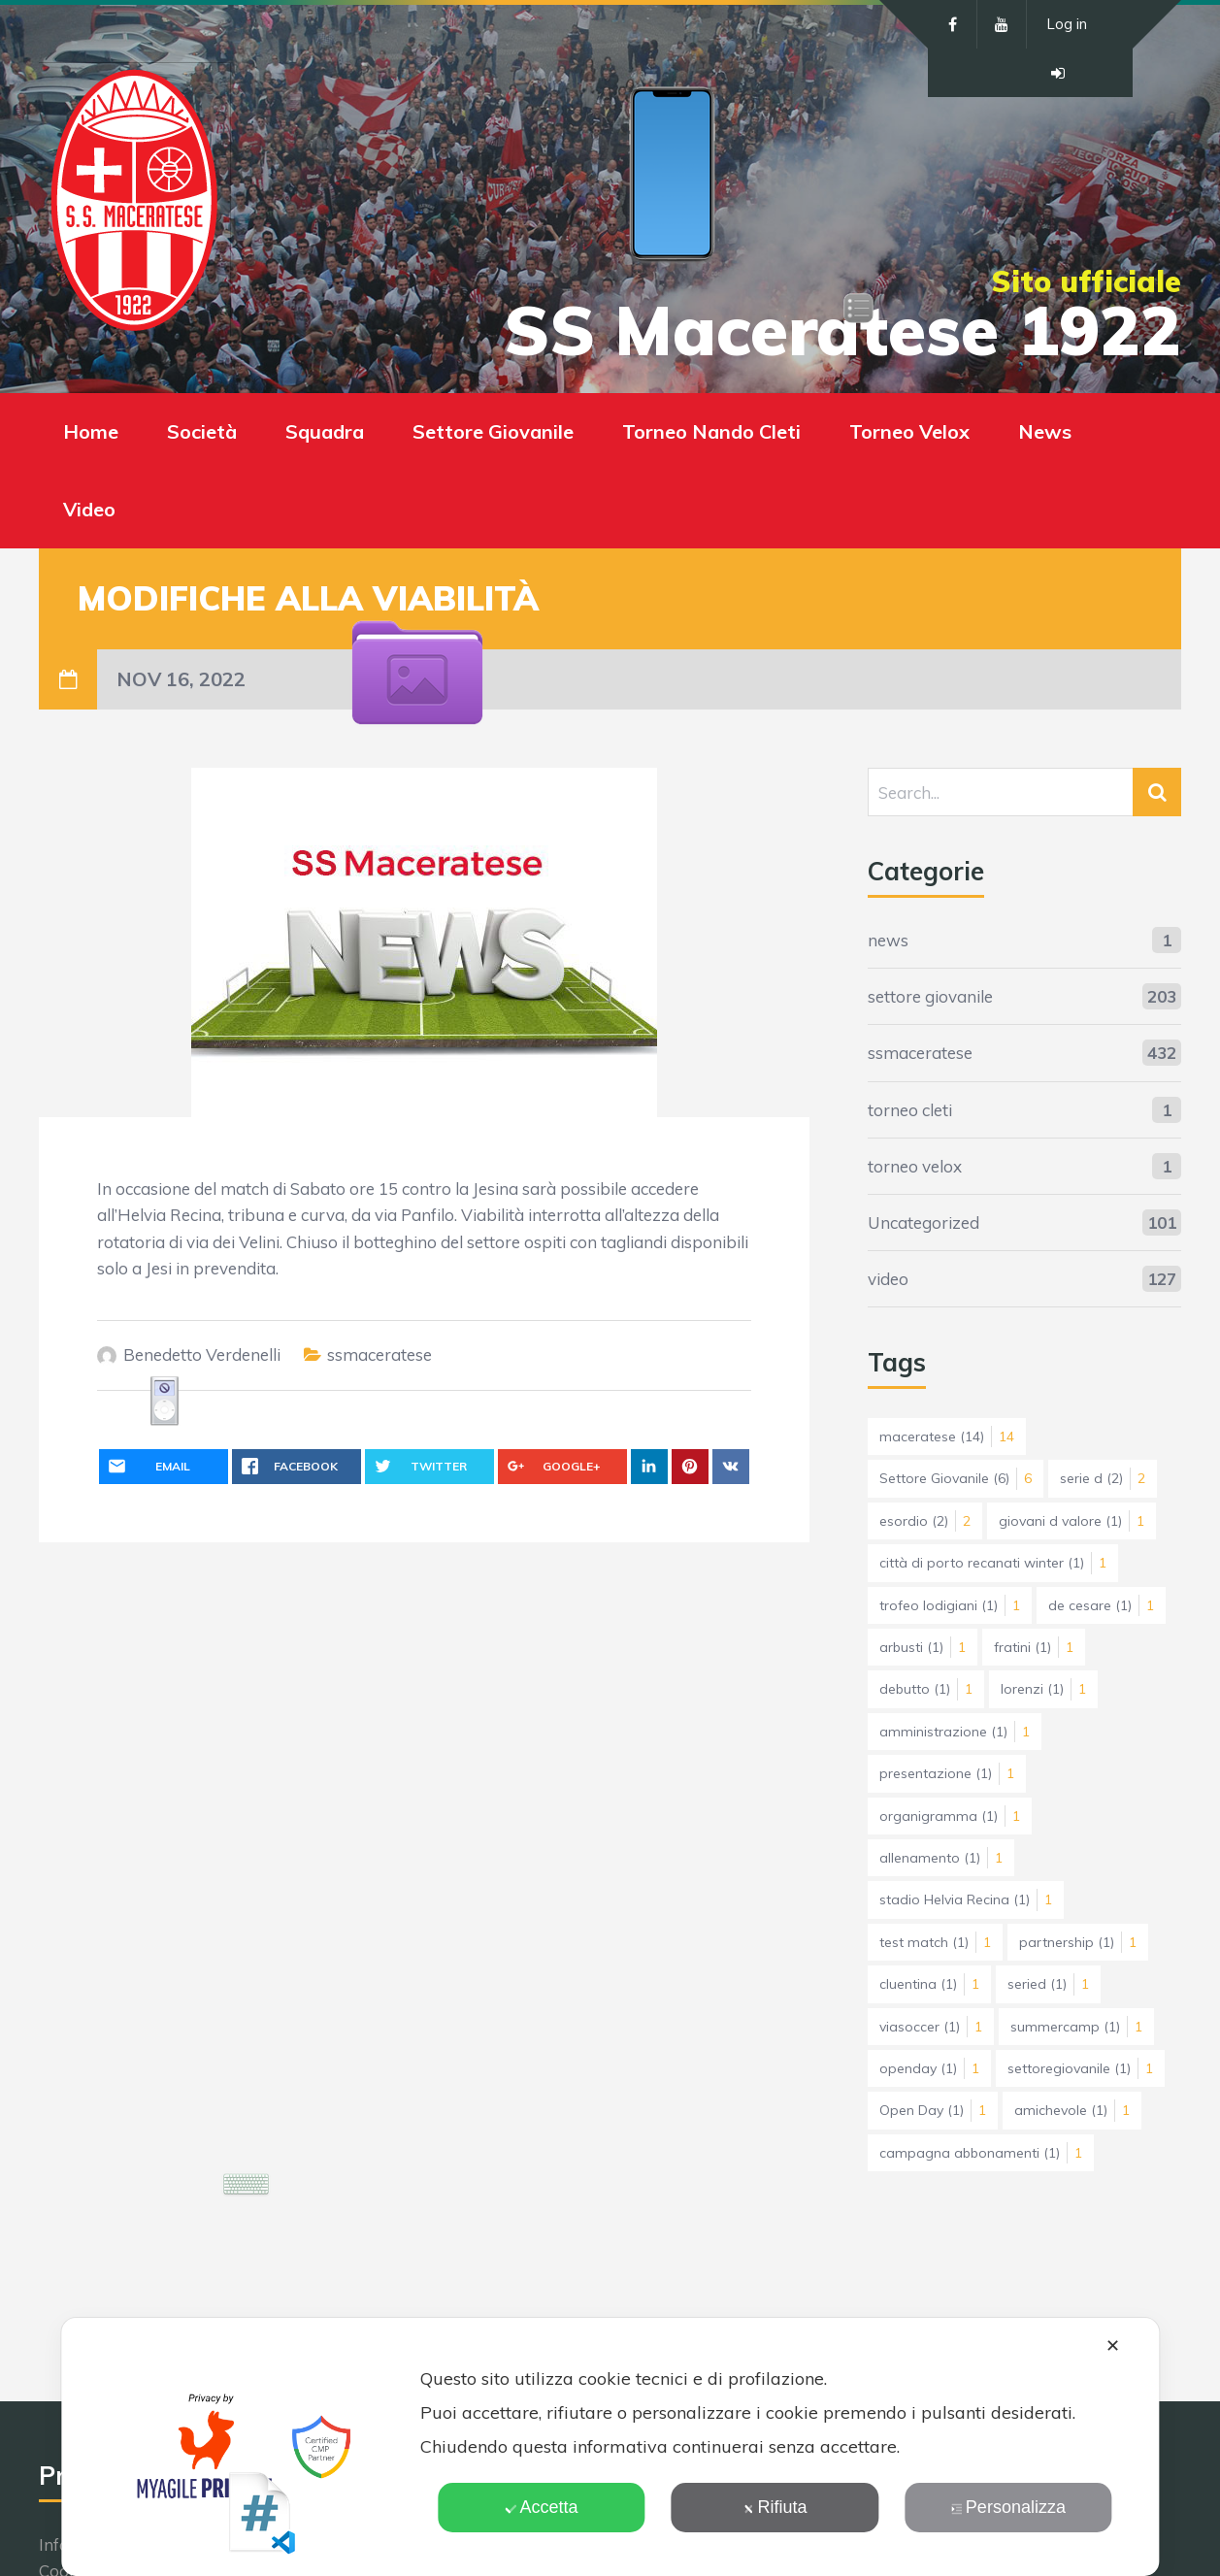 This screenshot has width=1220, height=2576. I want to click on keyboard connected and ready, so click(246, 2184).